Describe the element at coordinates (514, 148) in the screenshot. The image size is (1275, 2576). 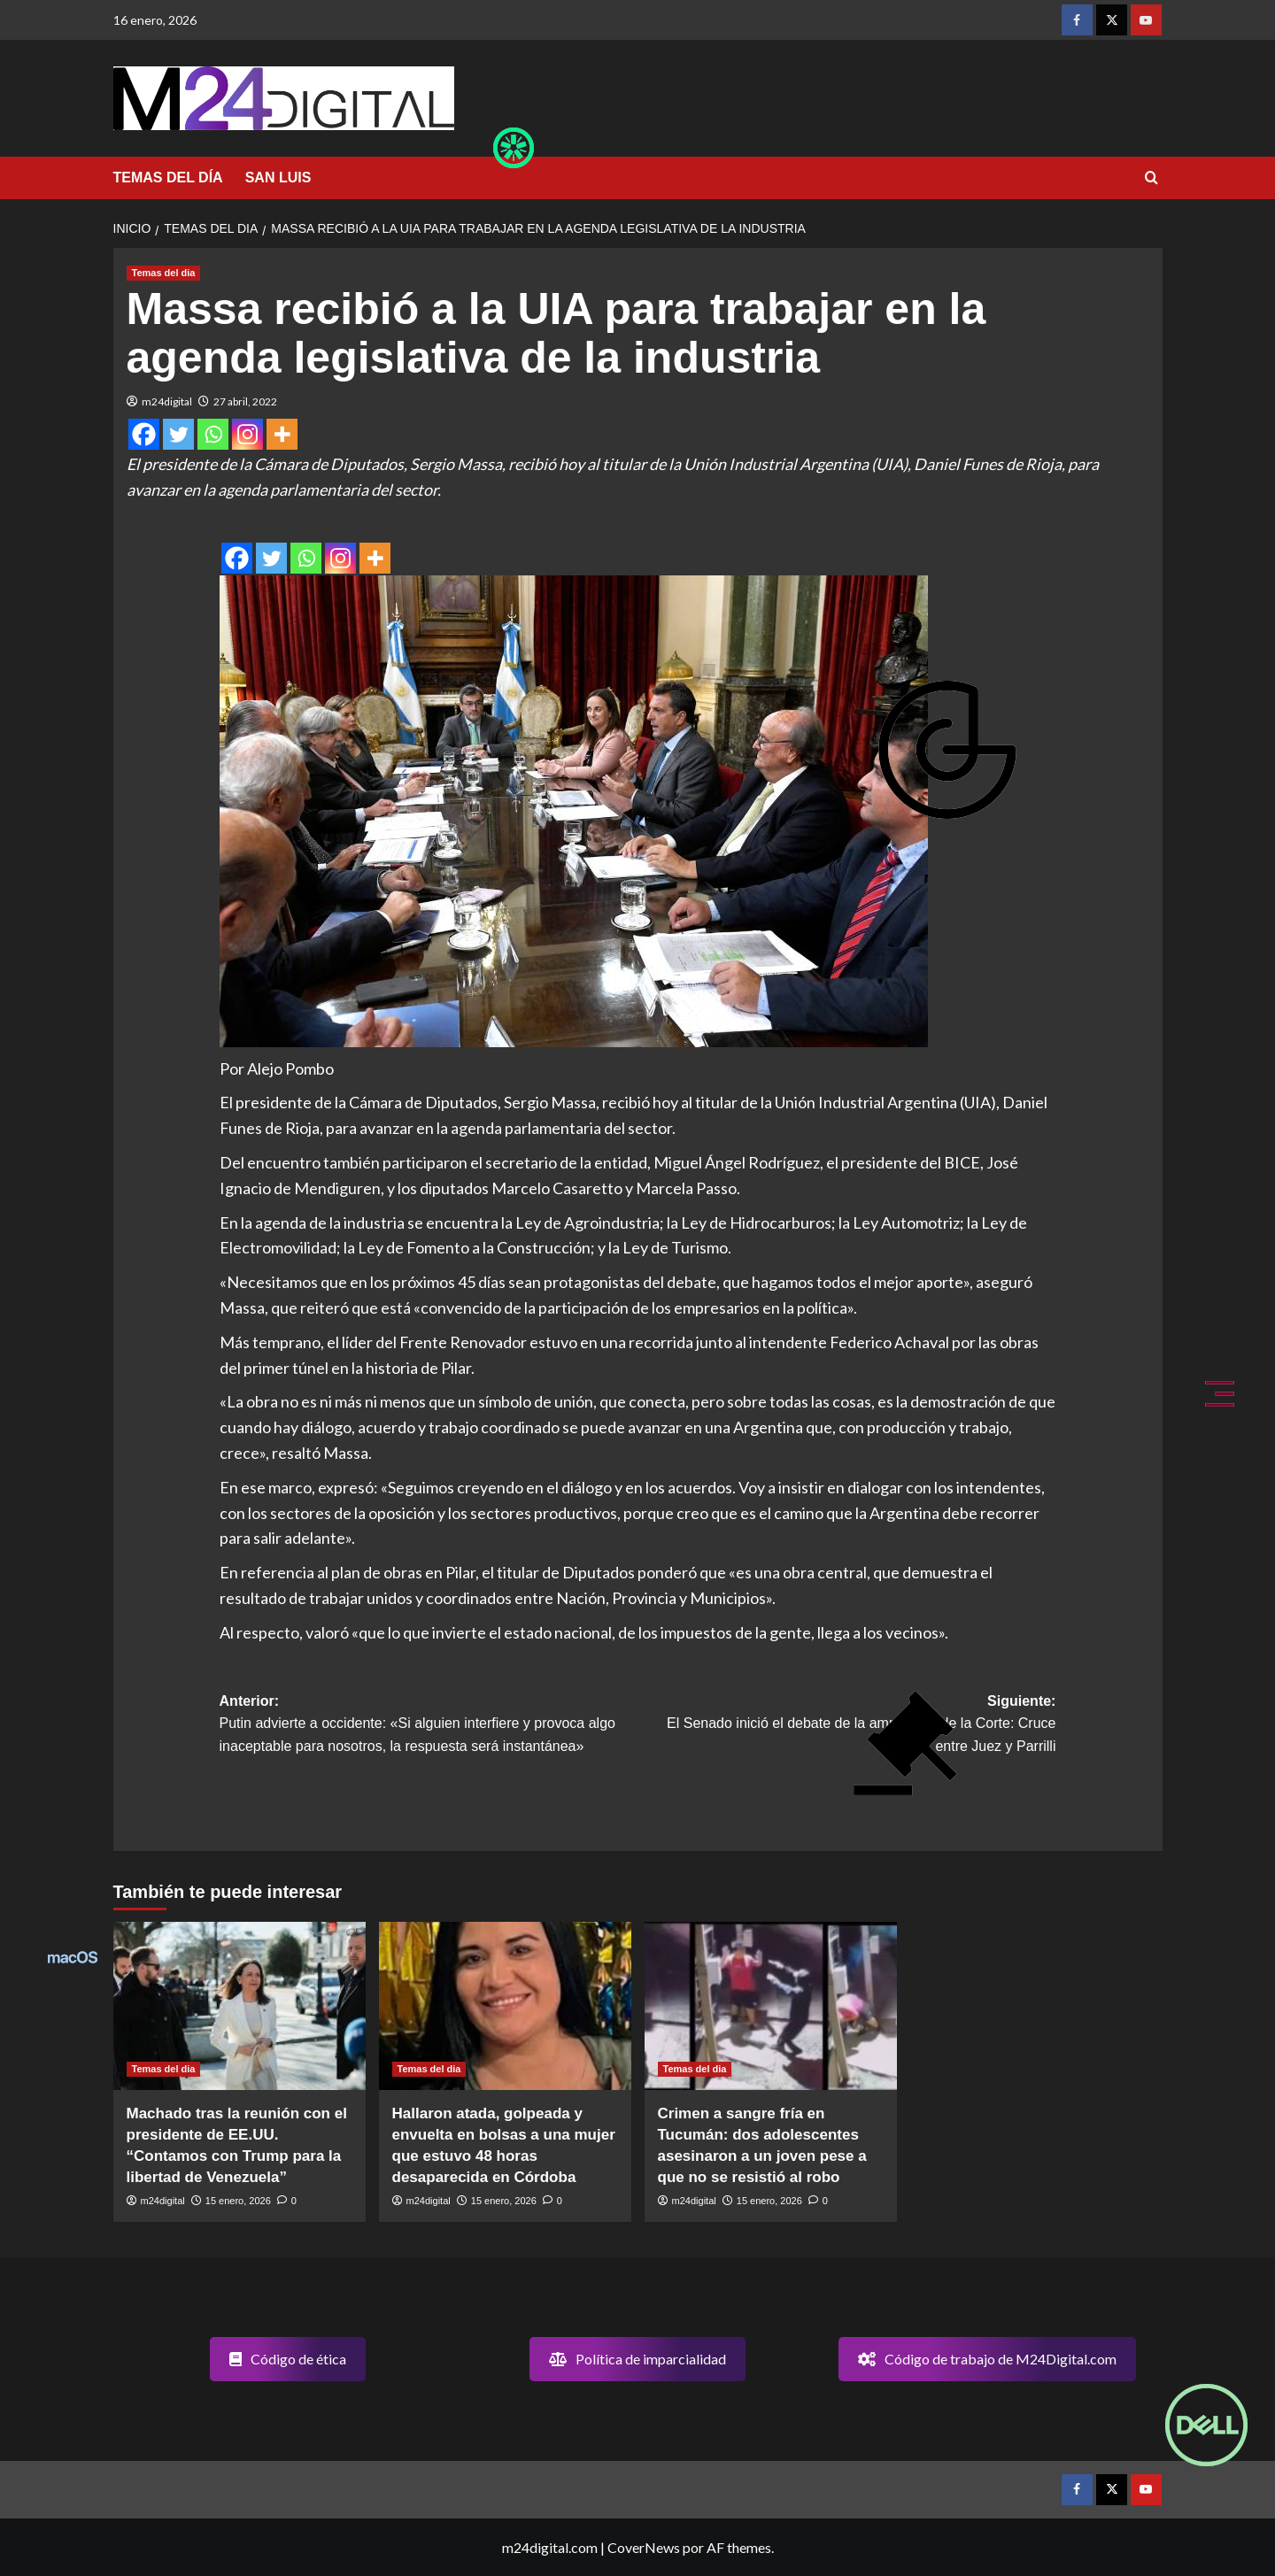
I see `jasmine testing framework logo` at that location.